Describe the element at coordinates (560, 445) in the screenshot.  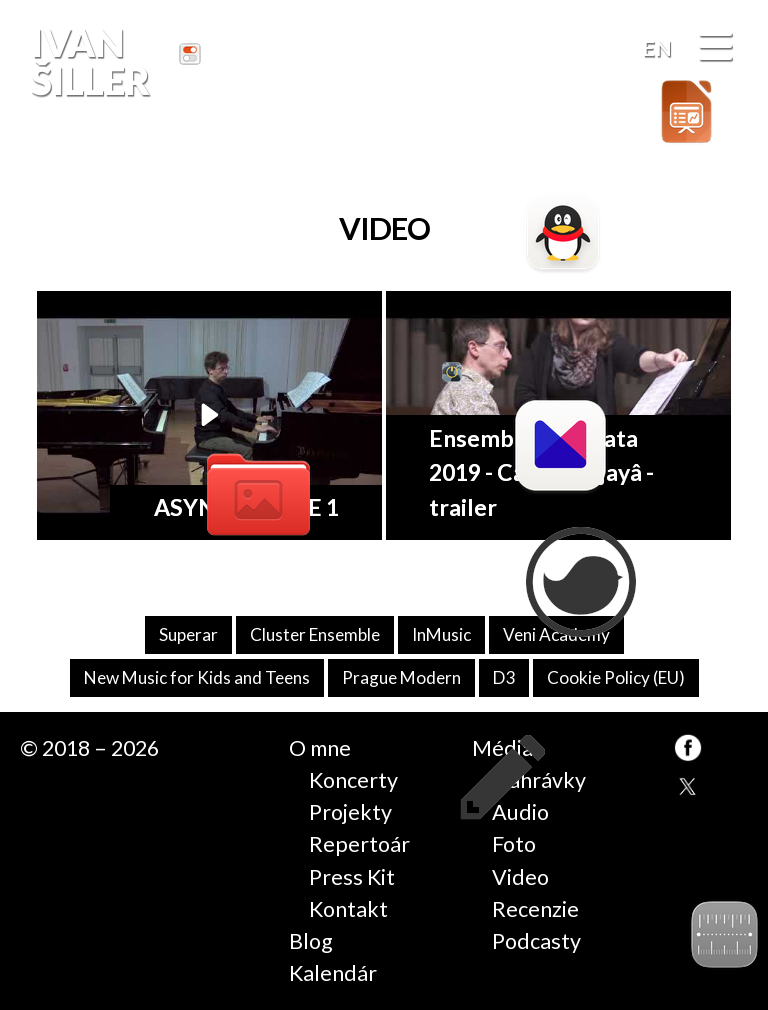
I see `open Moon FM podcast app` at that location.